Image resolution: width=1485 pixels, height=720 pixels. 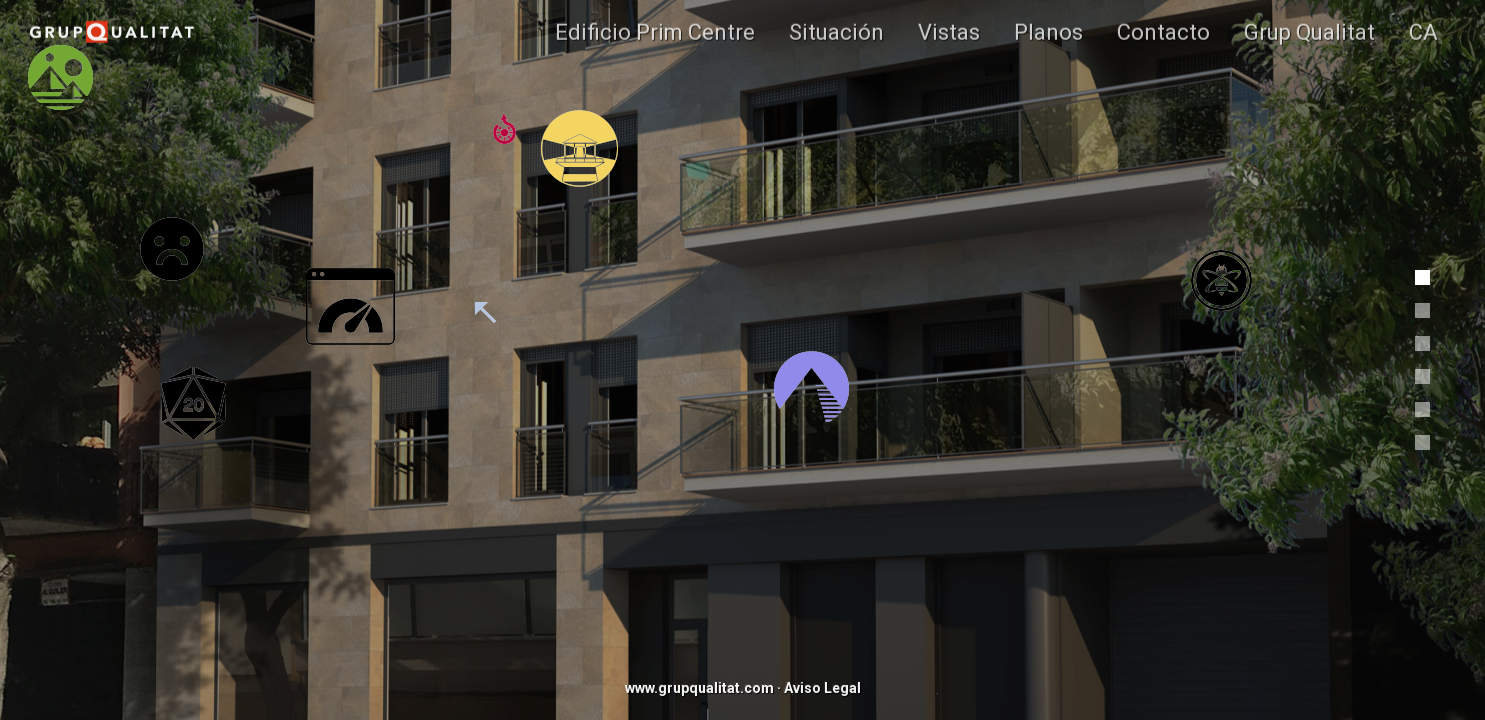 What do you see at coordinates (350, 306) in the screenshot?
I see `open Google PageSpeed Insights` at bounding box center [350, 306].